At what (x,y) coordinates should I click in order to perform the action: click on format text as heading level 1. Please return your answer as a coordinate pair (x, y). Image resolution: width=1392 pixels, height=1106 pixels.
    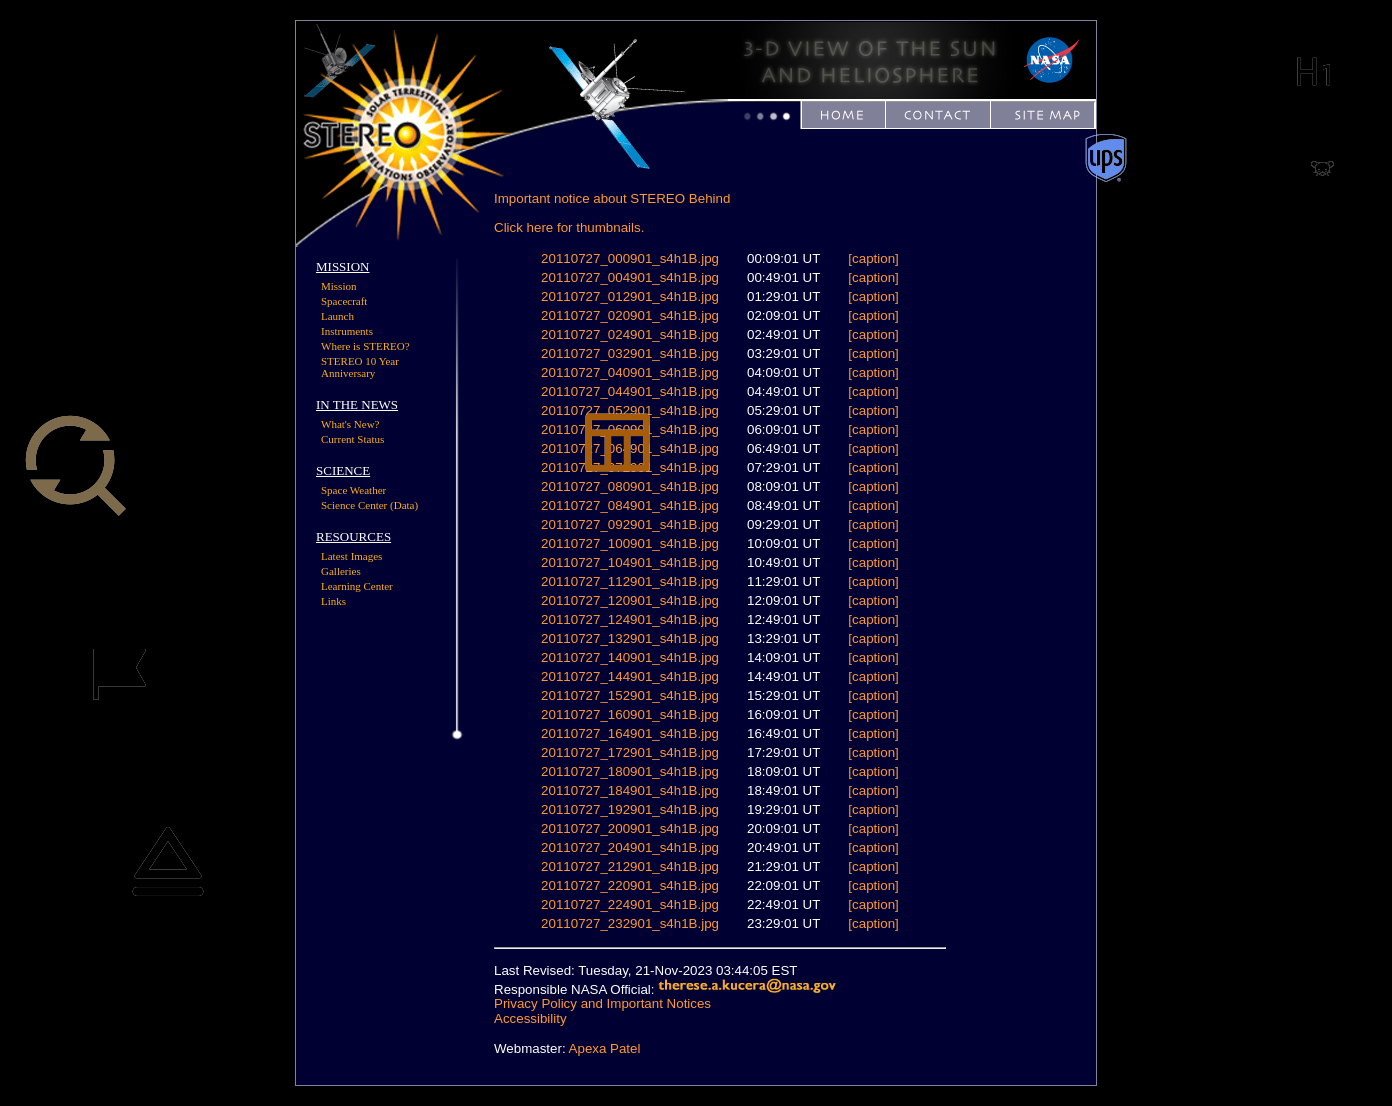
    Looking at the image, I should click on (1314, 71).